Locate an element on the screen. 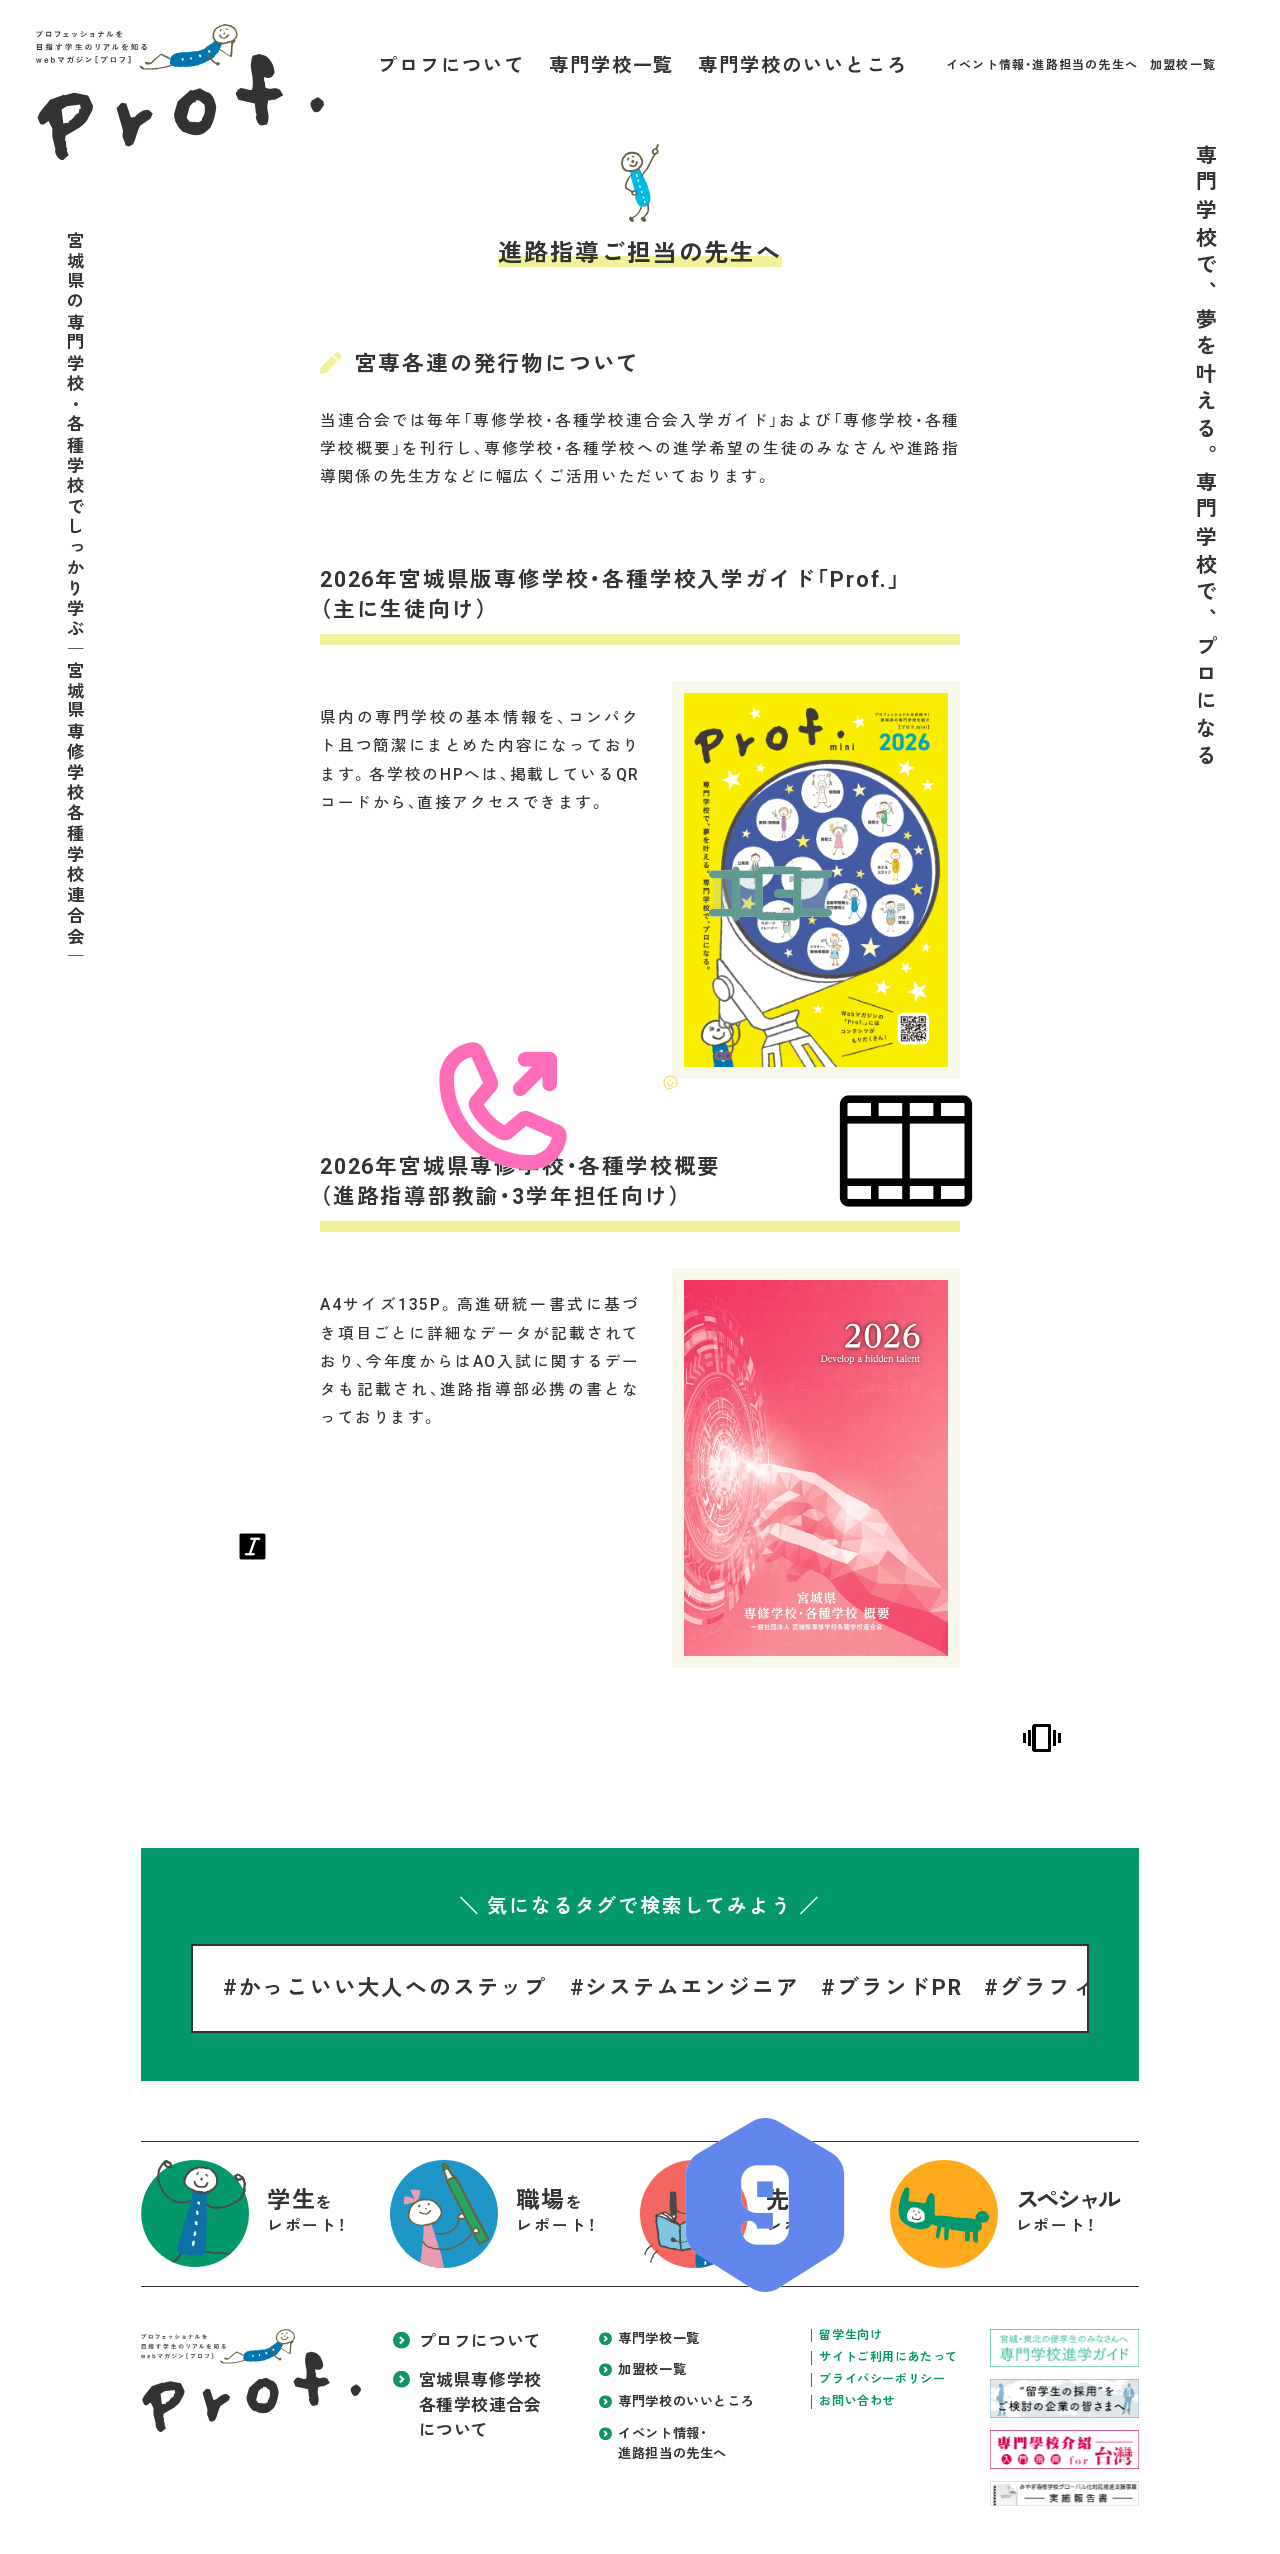  make an outgoing call is located at coordinates (505, 1103).